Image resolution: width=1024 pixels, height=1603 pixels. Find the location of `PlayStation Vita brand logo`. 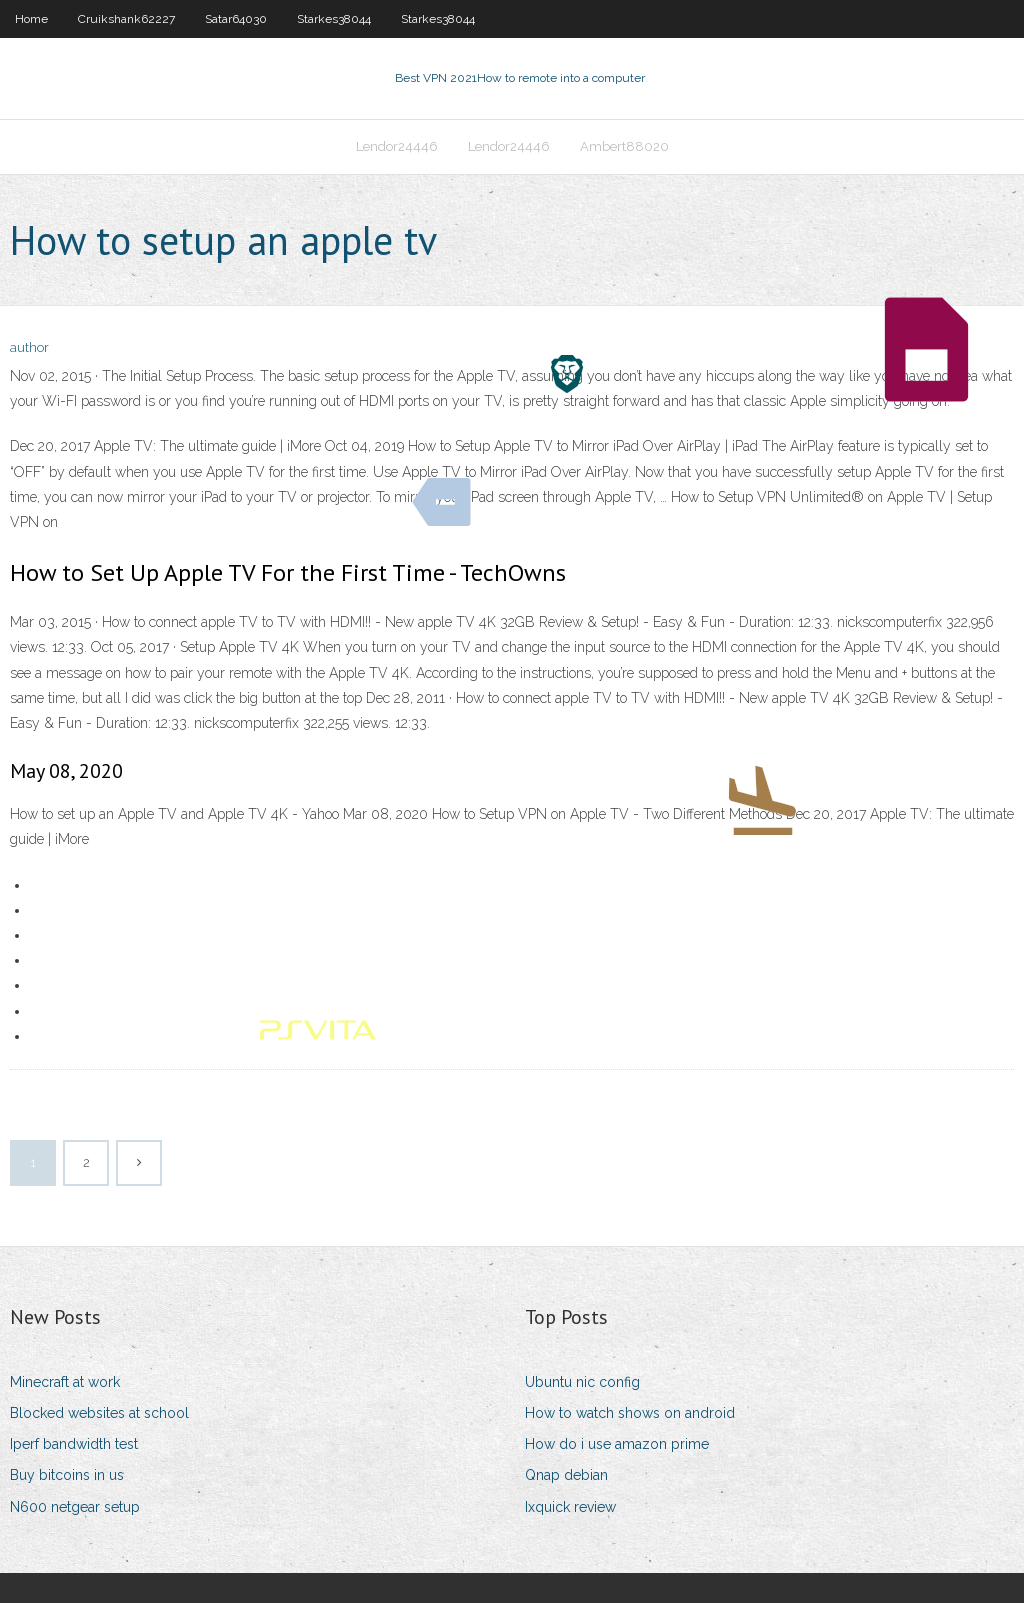

PlayStation Vita brand logo is located at coordinates (318, 1030).